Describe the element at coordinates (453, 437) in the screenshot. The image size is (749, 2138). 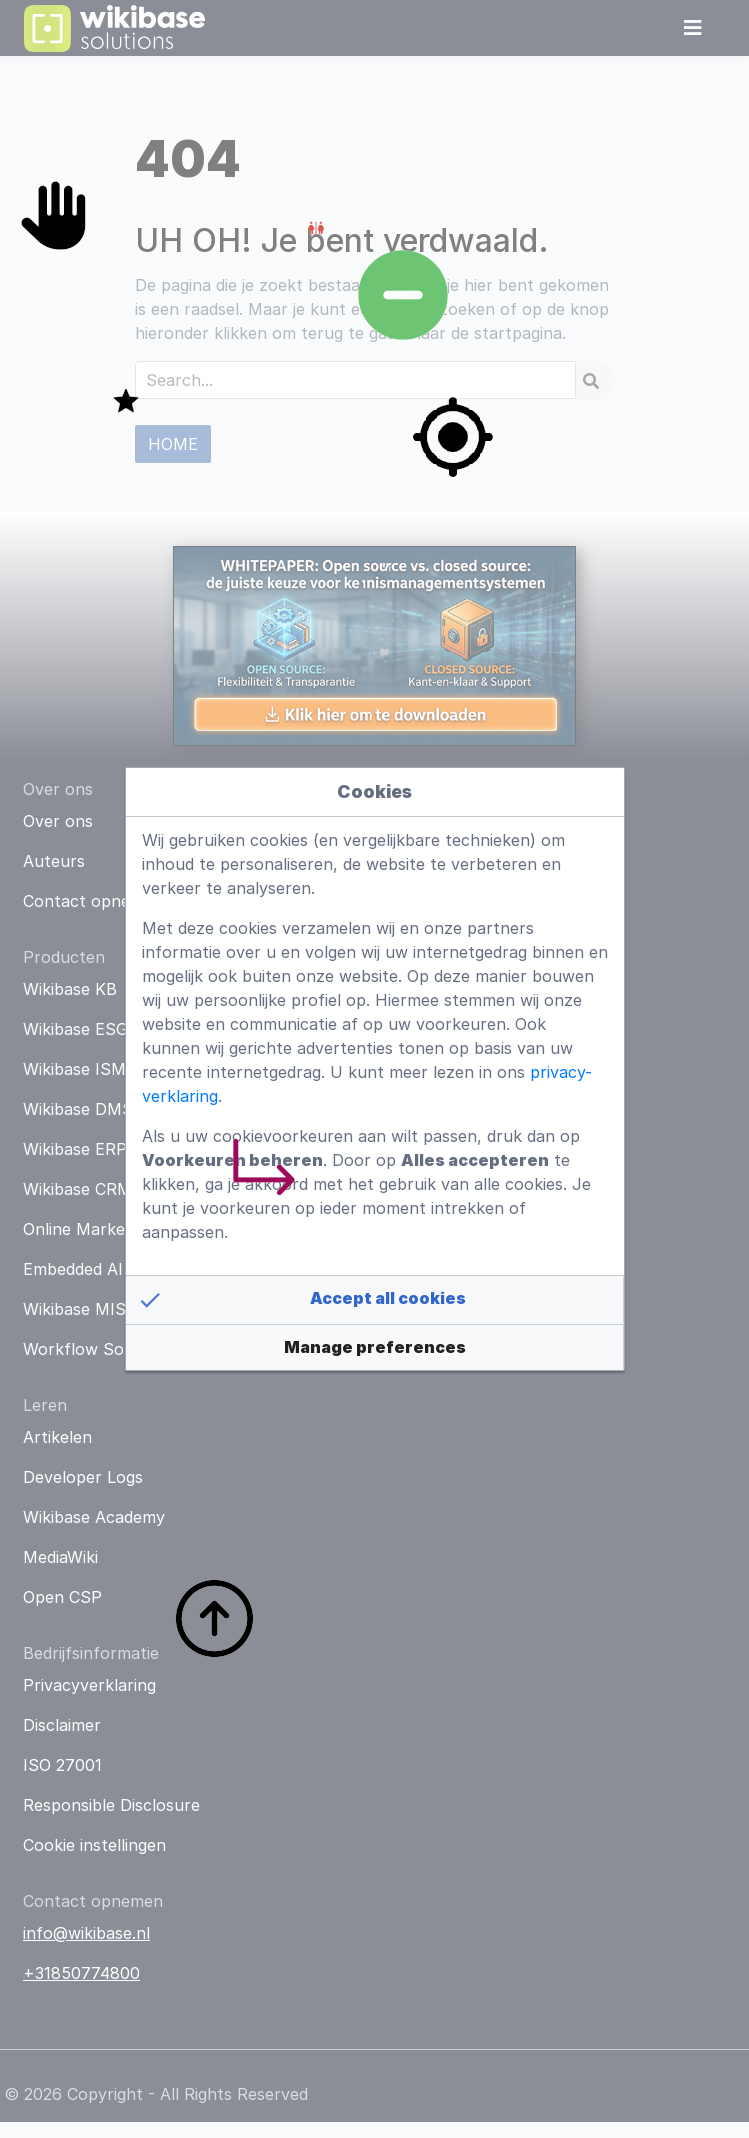
I see `center map on your current location` at that location.